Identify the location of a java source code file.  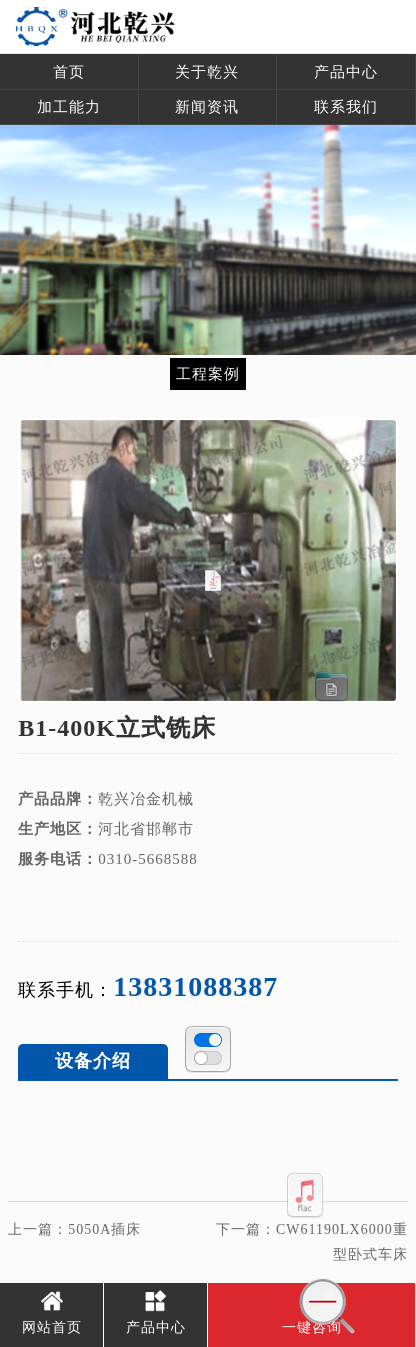
(213, 581).